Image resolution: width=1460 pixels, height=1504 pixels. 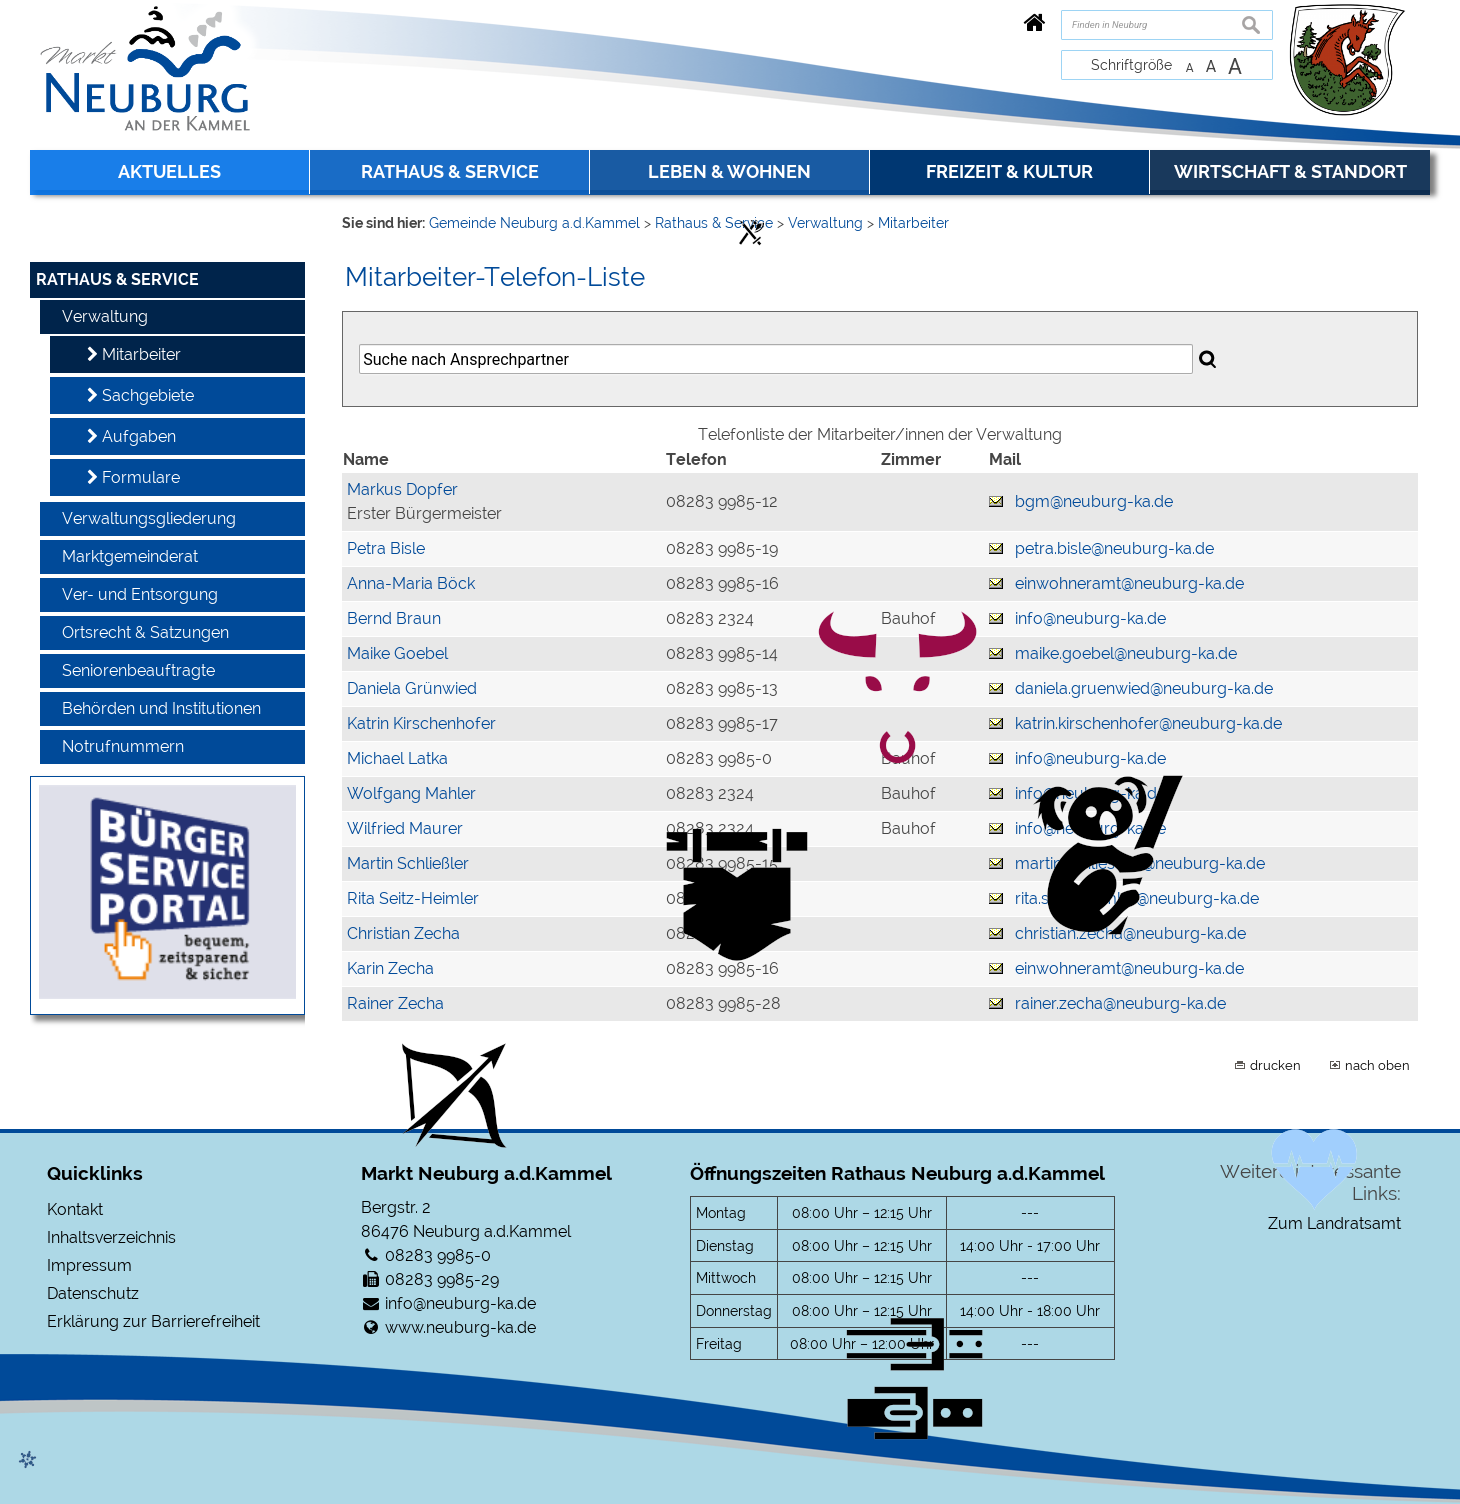 I want to click on archery or ranged attack skill, so click(x=454, y=1095).